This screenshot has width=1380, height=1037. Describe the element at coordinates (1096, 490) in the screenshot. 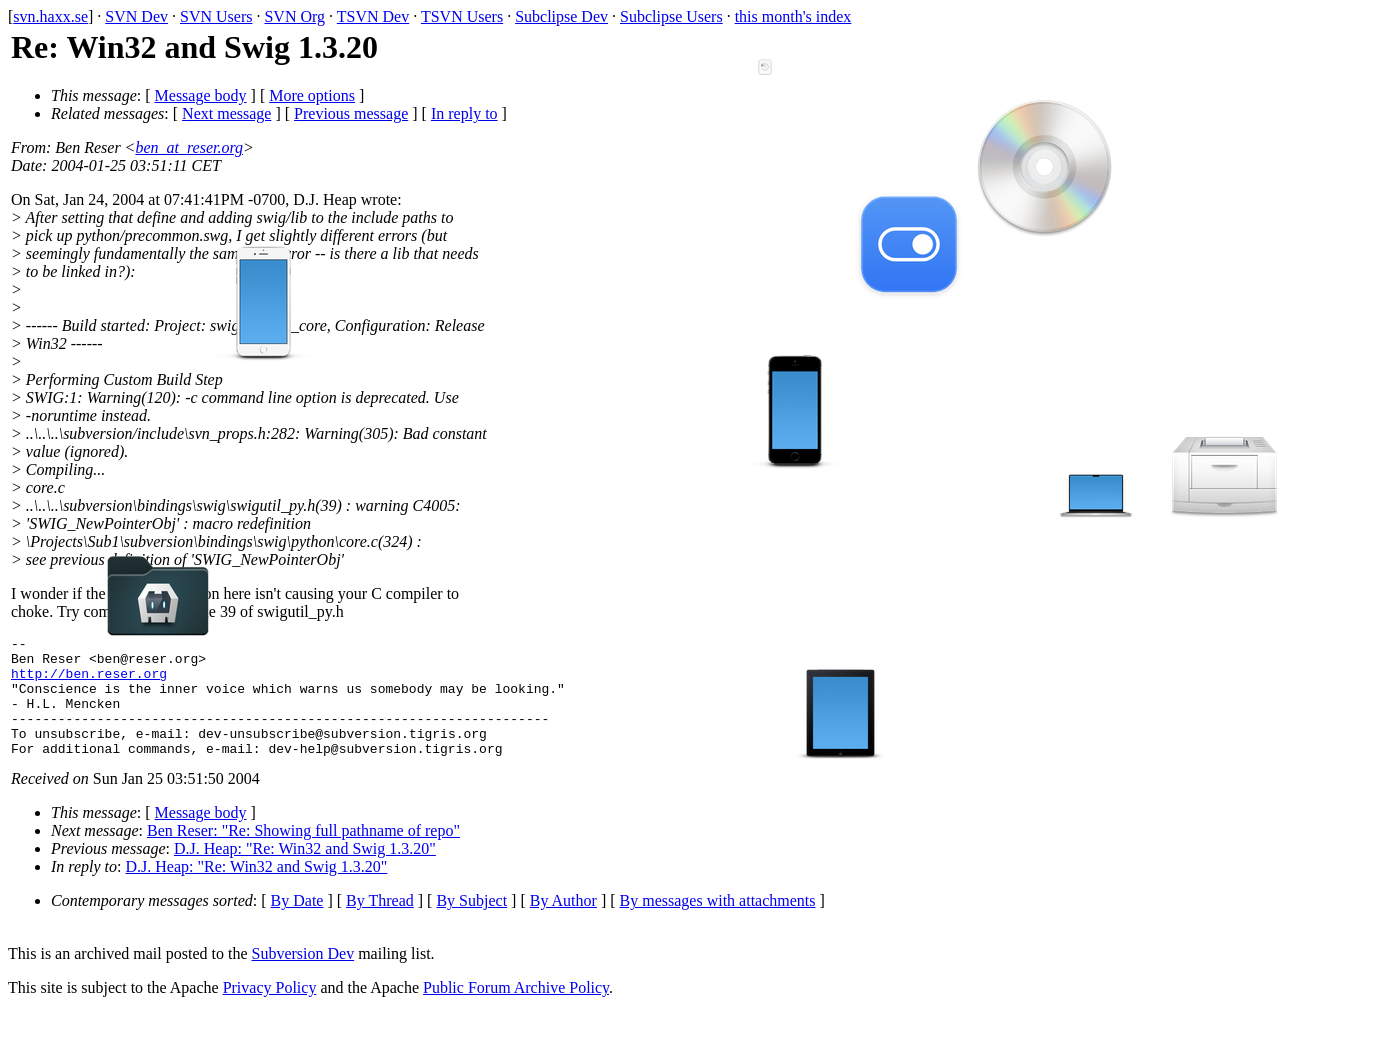

I see `represents this macbook pro in system settings` at that location.